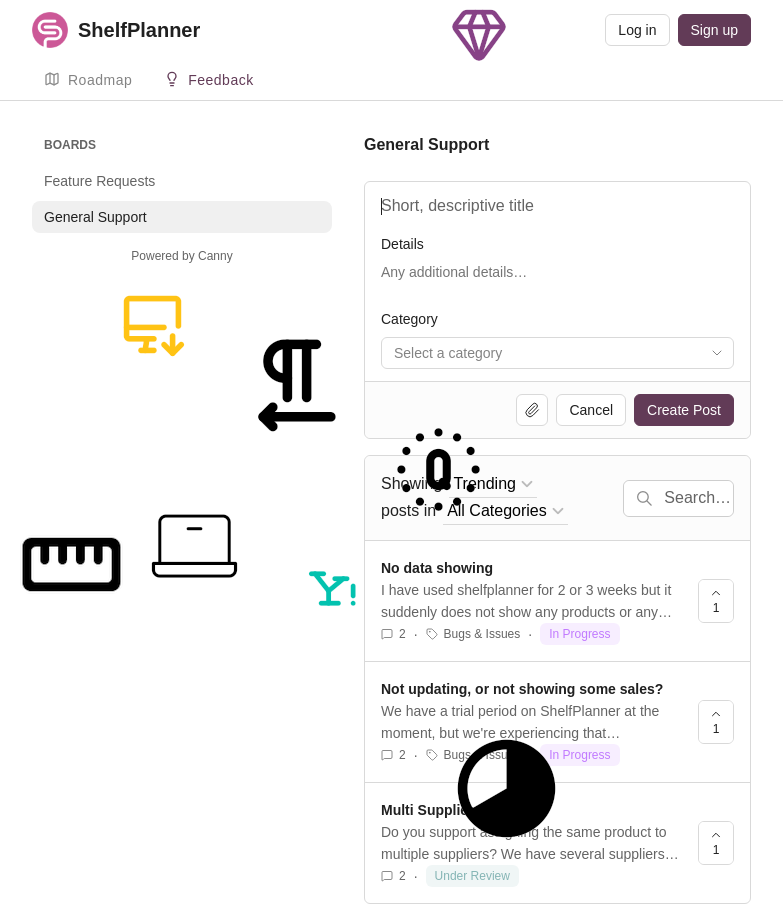 The image size is (783, 914). What do you see at coordinates (438, 469) in the screenshot?
I see `indicates a loading or processing state for Q-related feature` at bounding box center [438, 469].